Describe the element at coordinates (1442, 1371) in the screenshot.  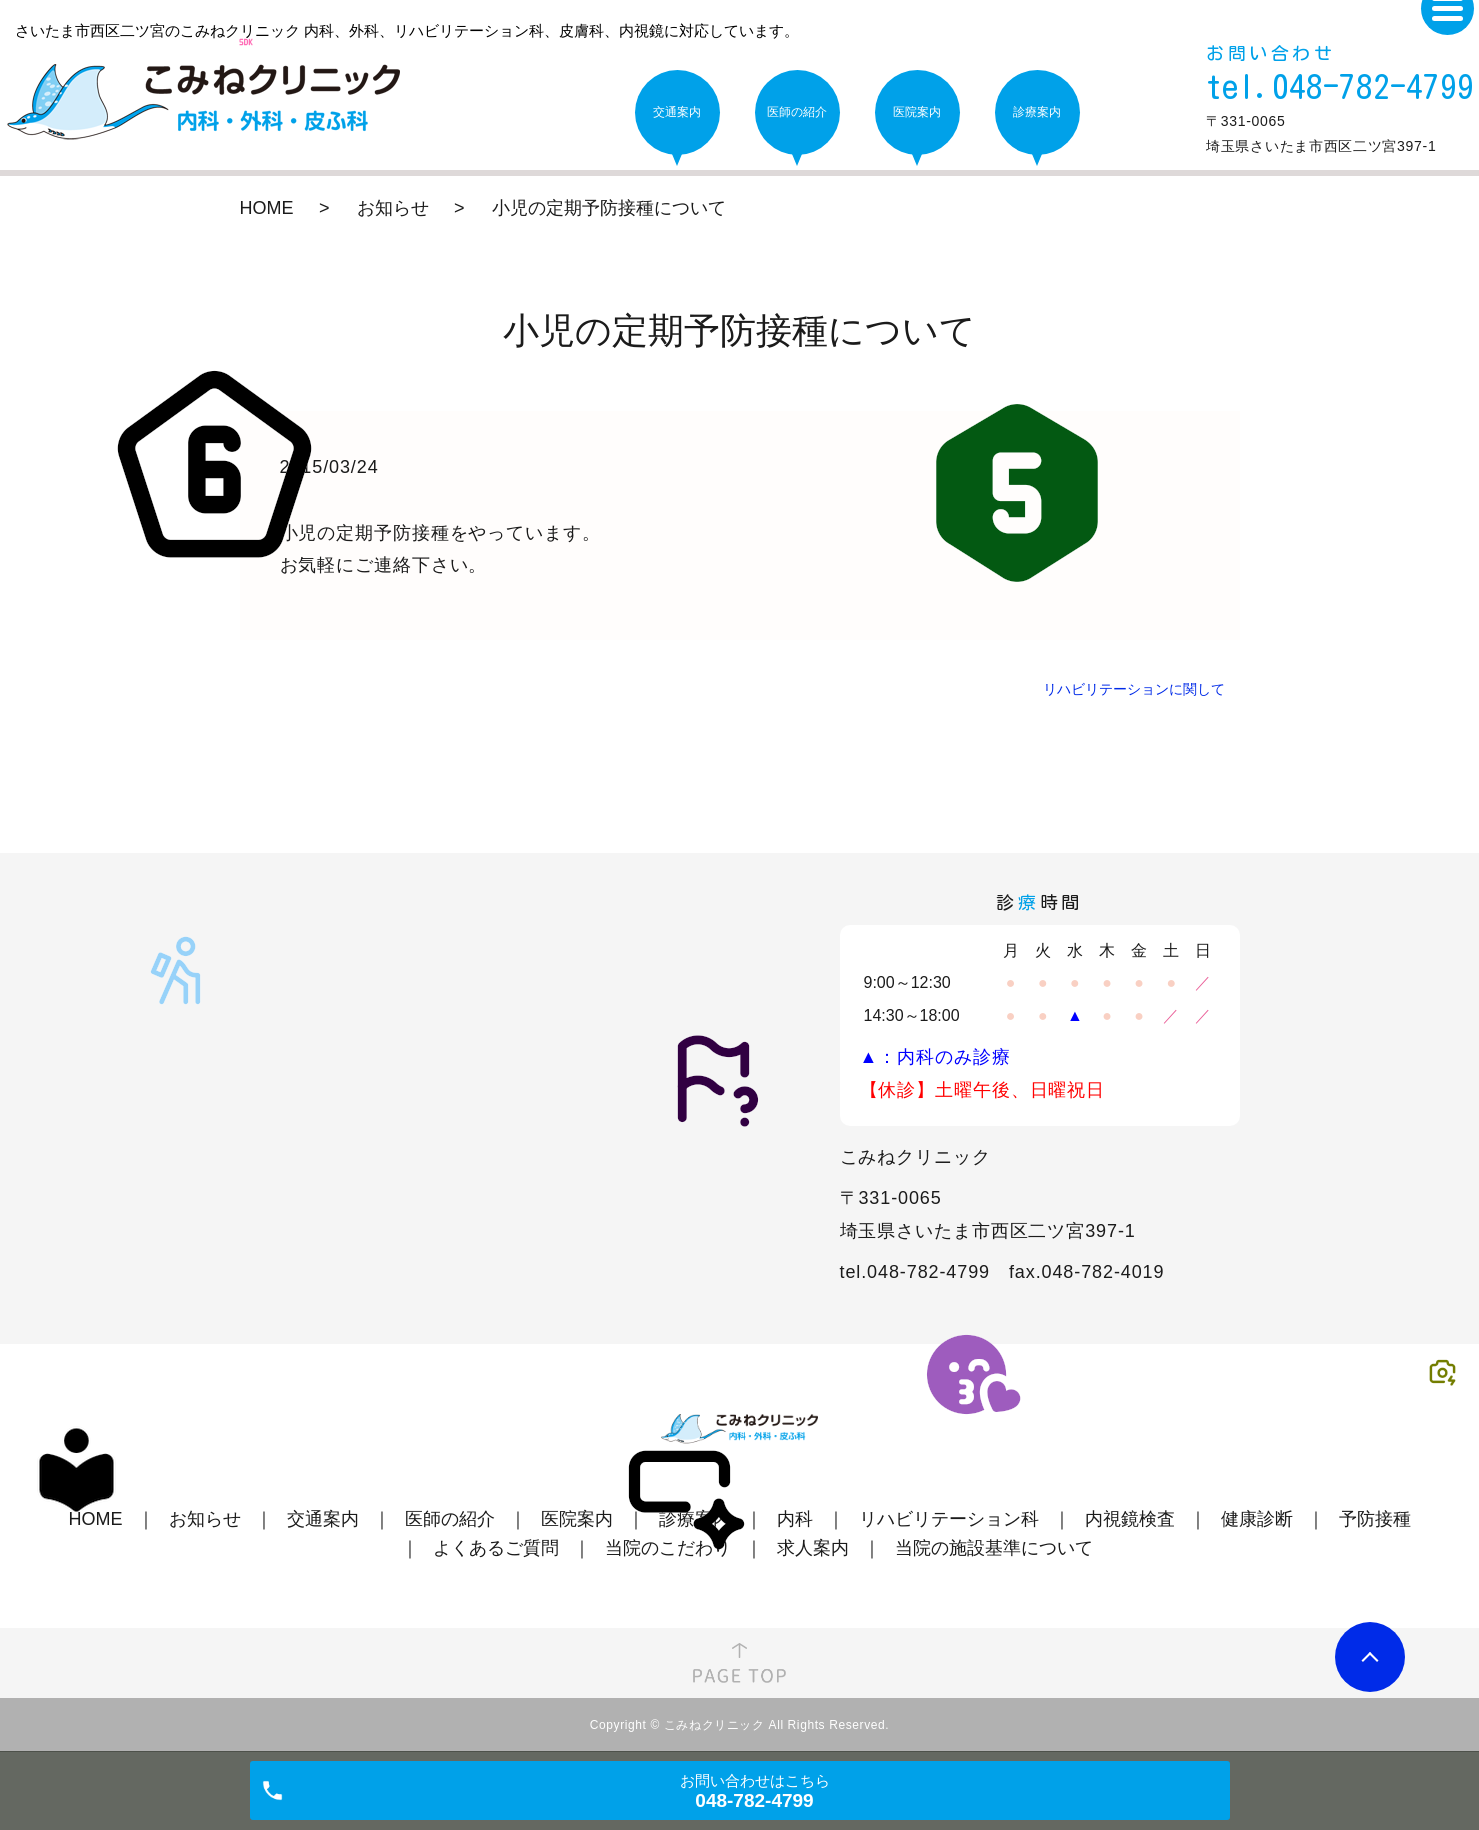
I see `camera flash enabled` at that location.